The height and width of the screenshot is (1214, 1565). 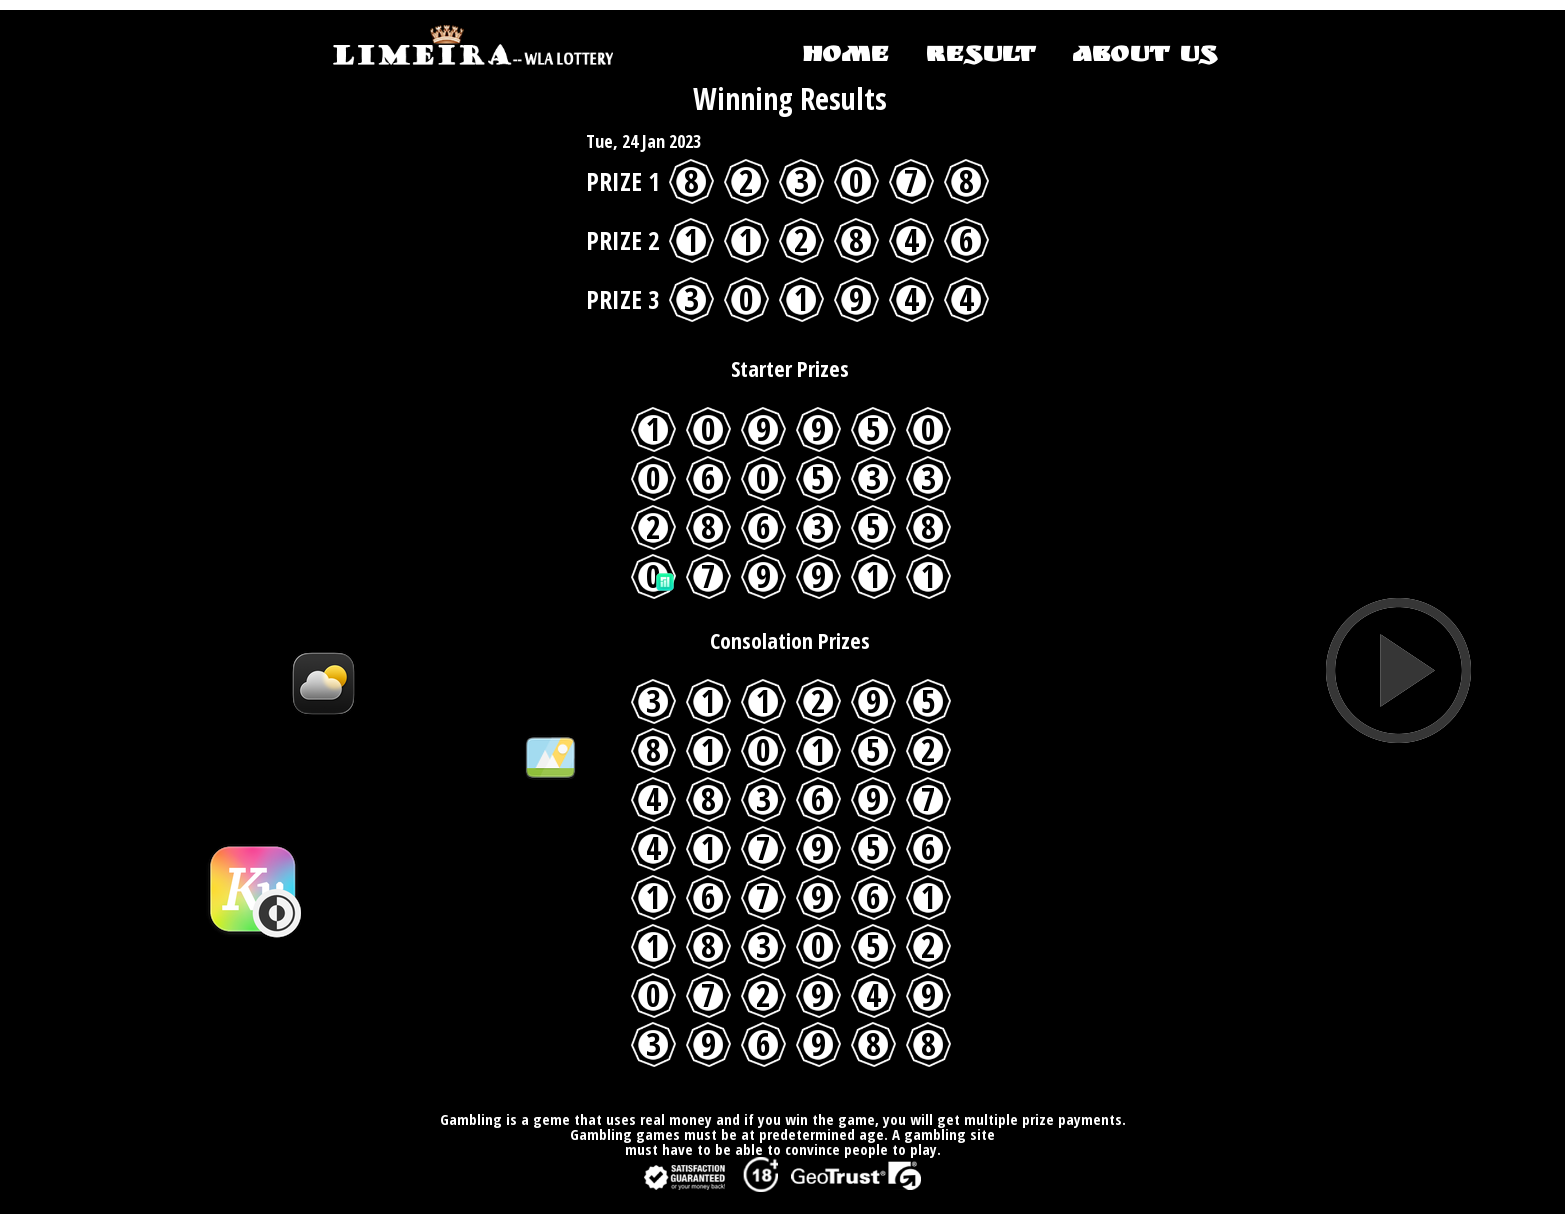 I want to click on open kvantum theme manager settings, so click(x=253, y=890).